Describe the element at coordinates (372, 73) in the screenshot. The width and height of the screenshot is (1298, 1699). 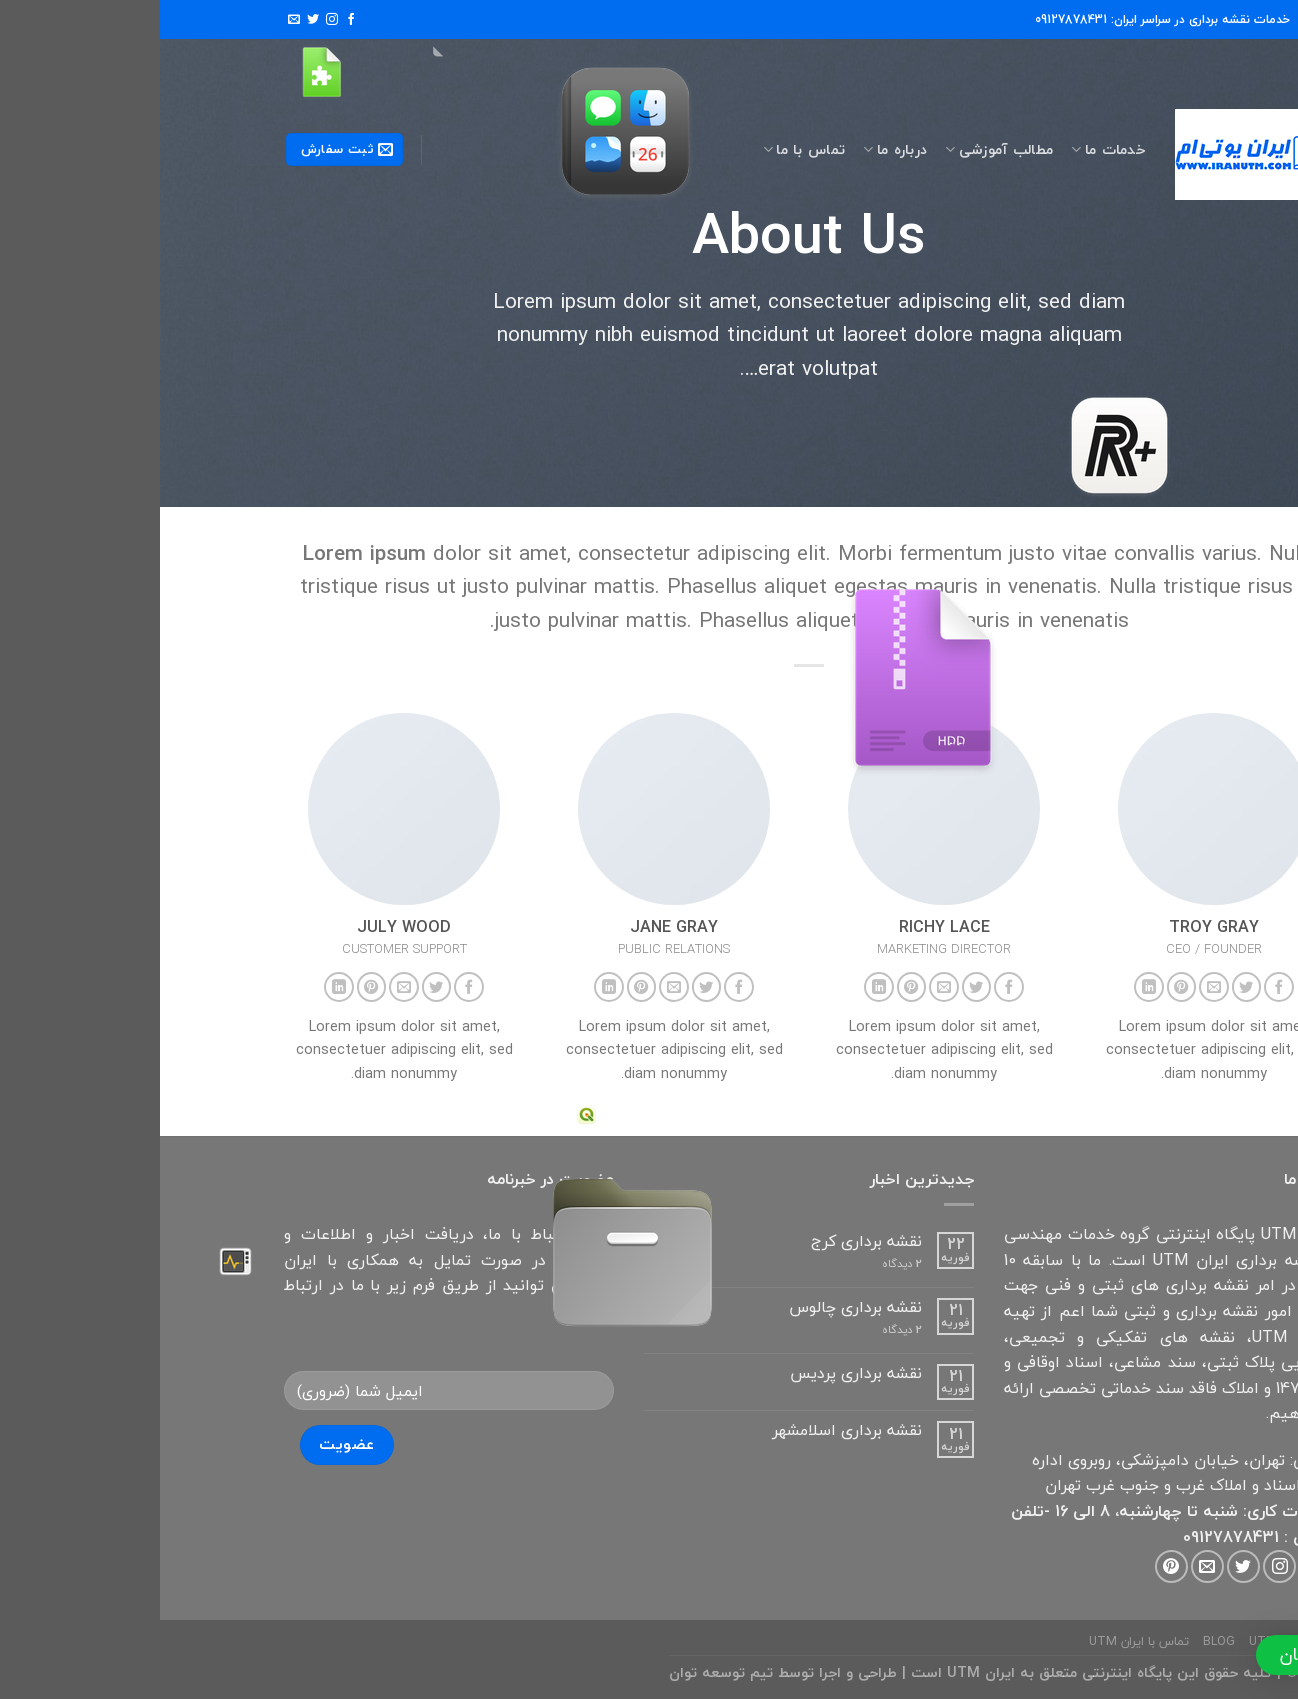
I see `a browser or app extension file` at that location.